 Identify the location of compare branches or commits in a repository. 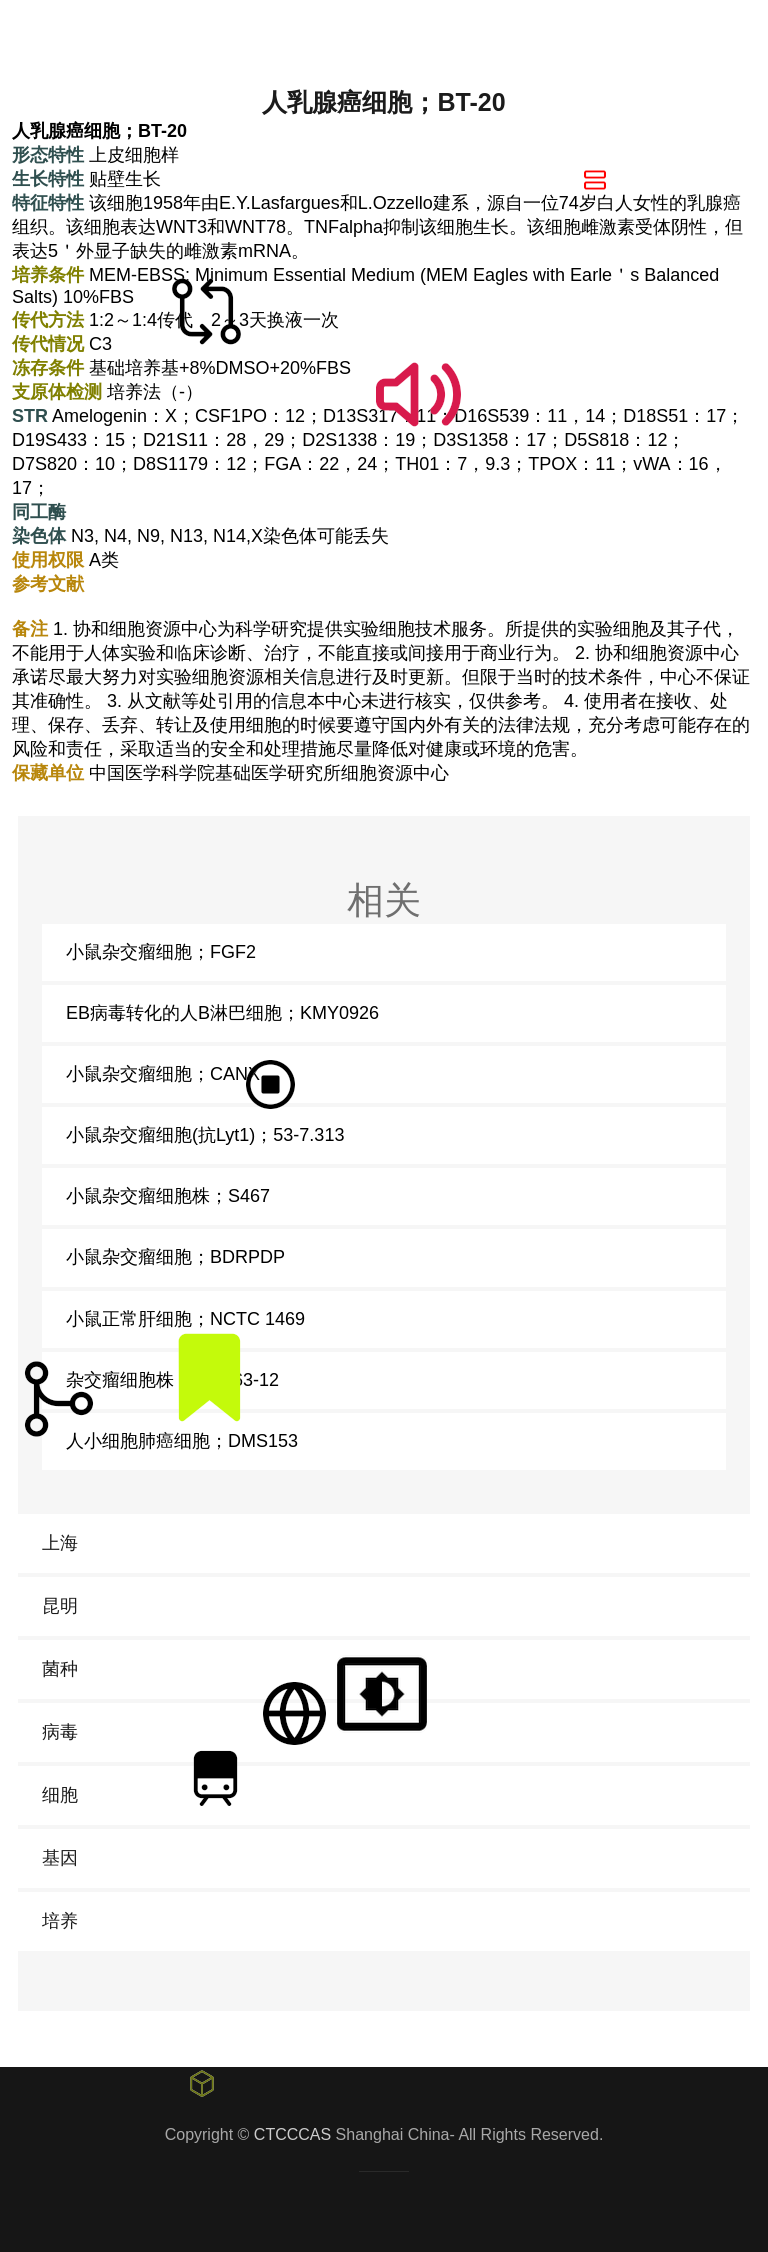
(206, 311).